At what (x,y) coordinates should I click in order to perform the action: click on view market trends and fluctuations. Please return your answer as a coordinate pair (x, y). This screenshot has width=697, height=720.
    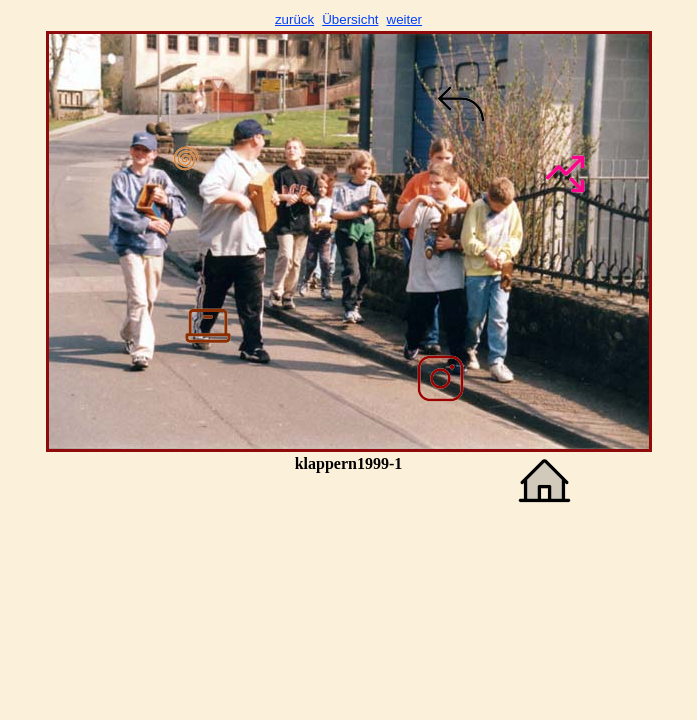
    Looking at the image, I should click on (566, 174).